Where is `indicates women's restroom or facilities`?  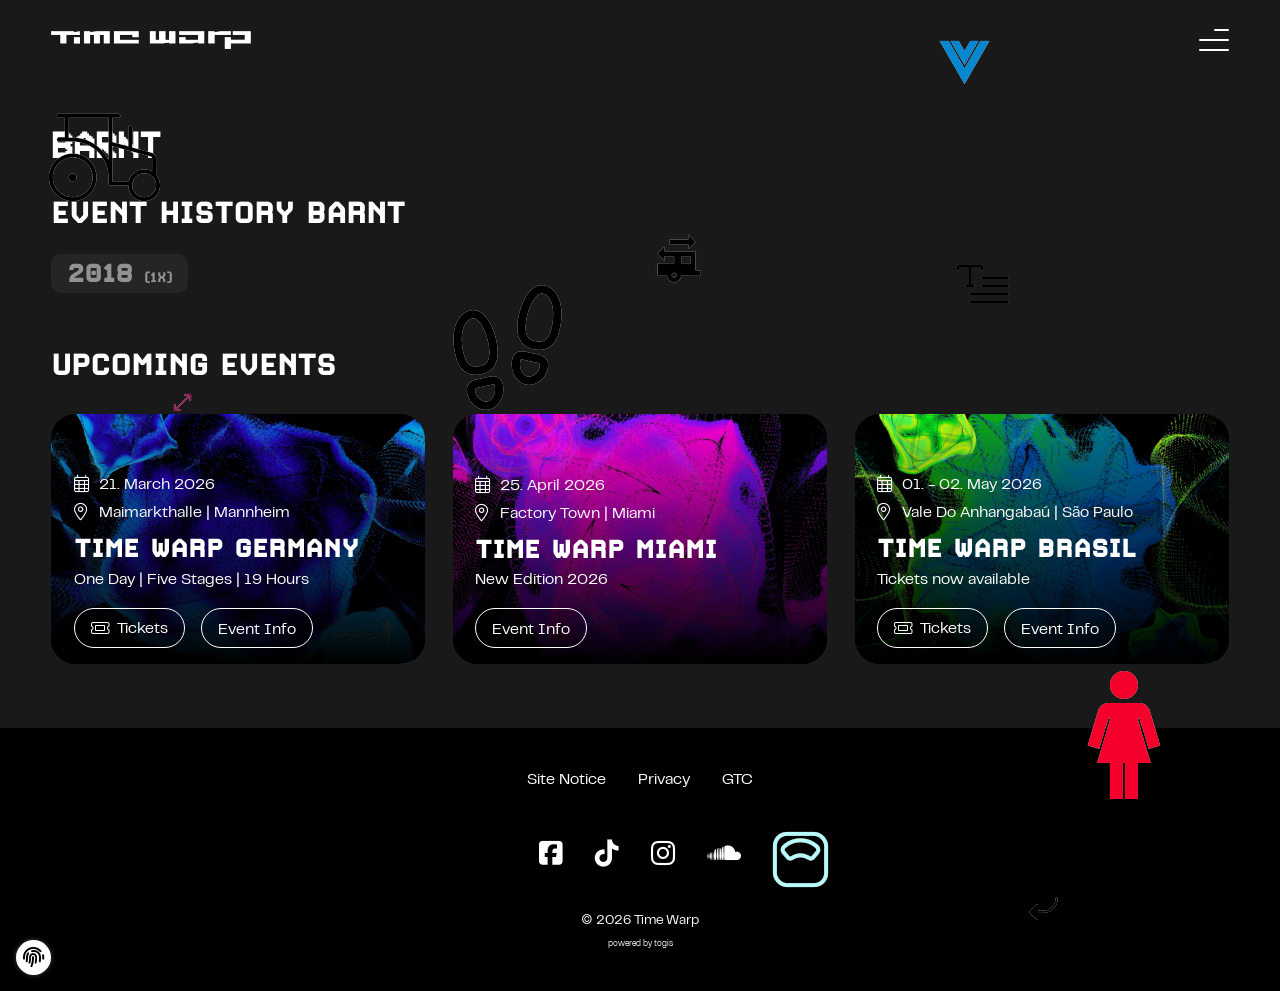 indicates women's restroom or facilities is located at coordinates (1124, 735).